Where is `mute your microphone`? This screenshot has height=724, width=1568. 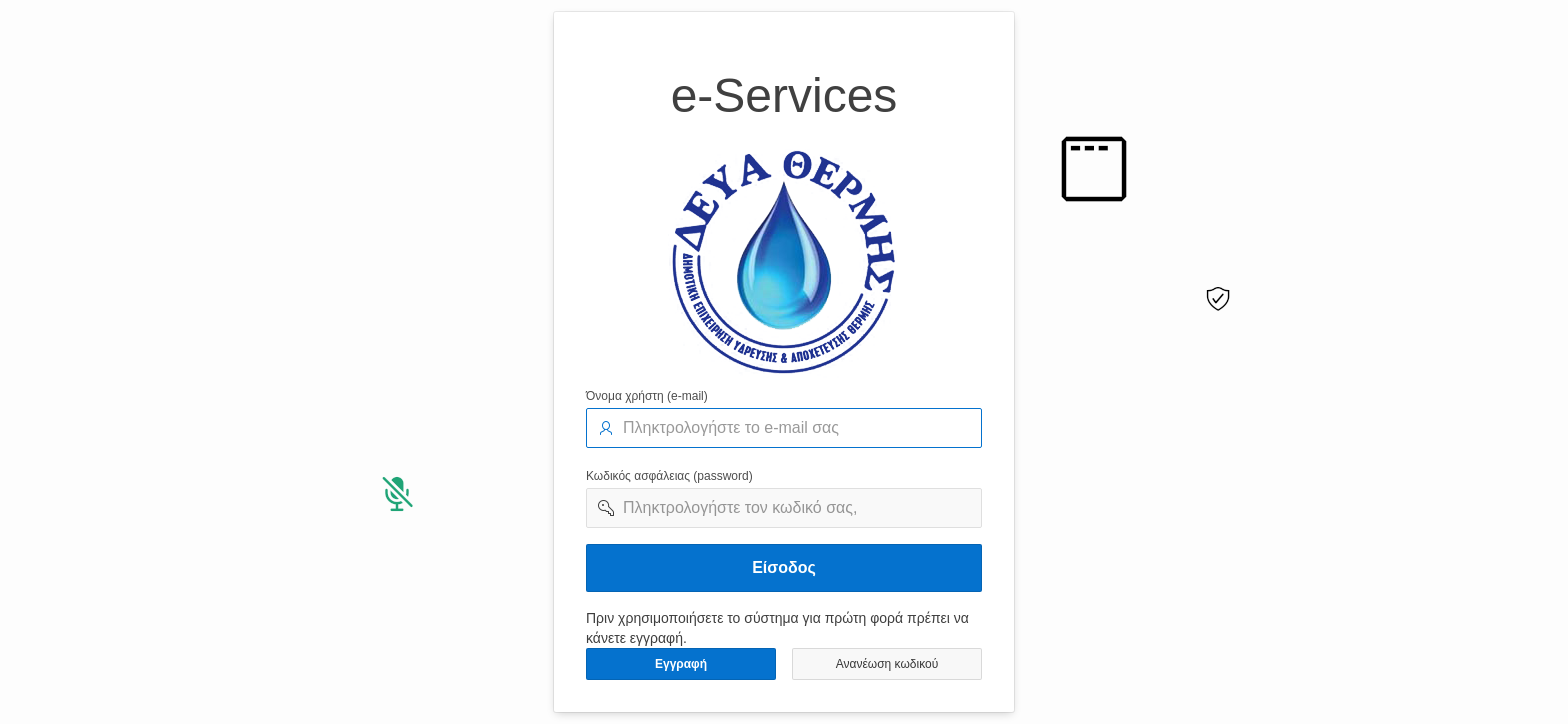
mute your microphone is located at coordinates (397, 494).